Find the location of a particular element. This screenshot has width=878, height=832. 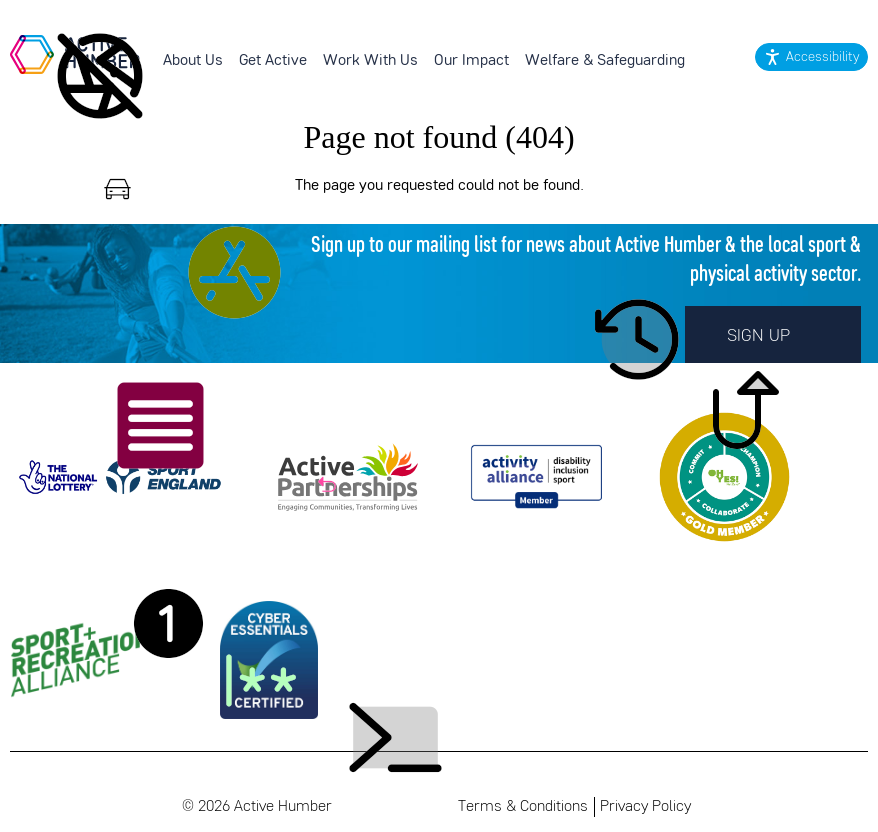

open the app store is located at coordinates (234, 272).